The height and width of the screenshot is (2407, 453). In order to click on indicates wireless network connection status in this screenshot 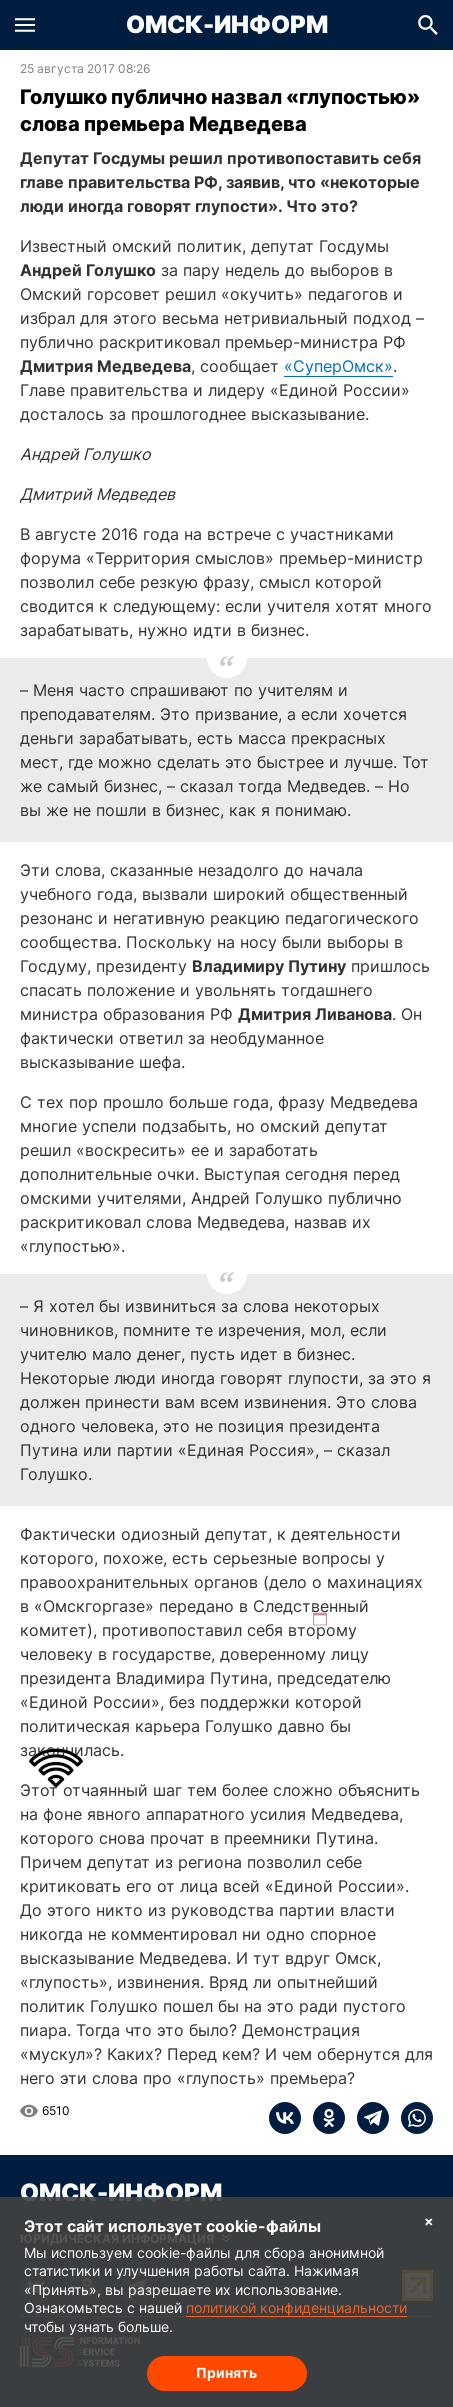, I will do `click(56, 1768)`.